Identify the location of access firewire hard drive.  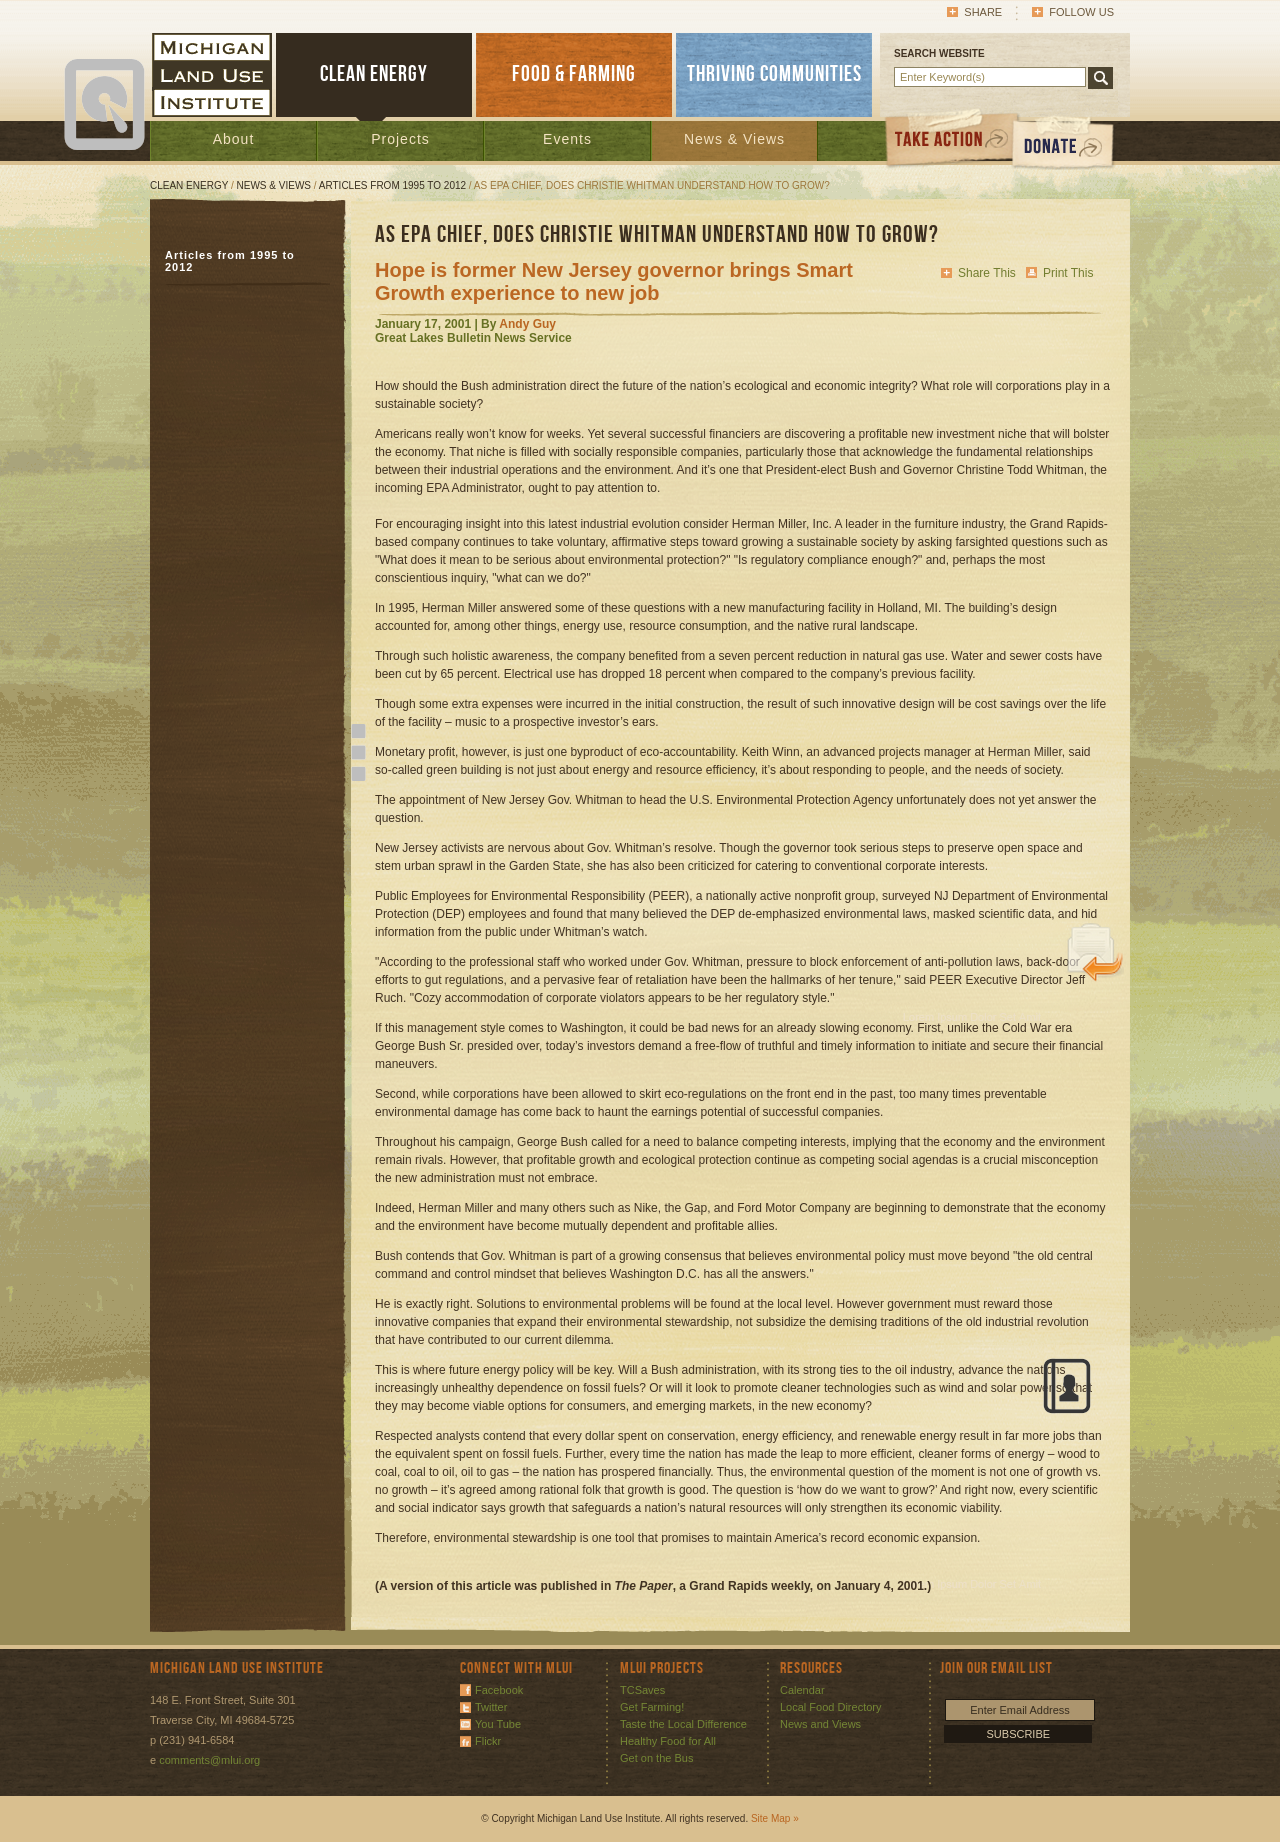
(104, 104).